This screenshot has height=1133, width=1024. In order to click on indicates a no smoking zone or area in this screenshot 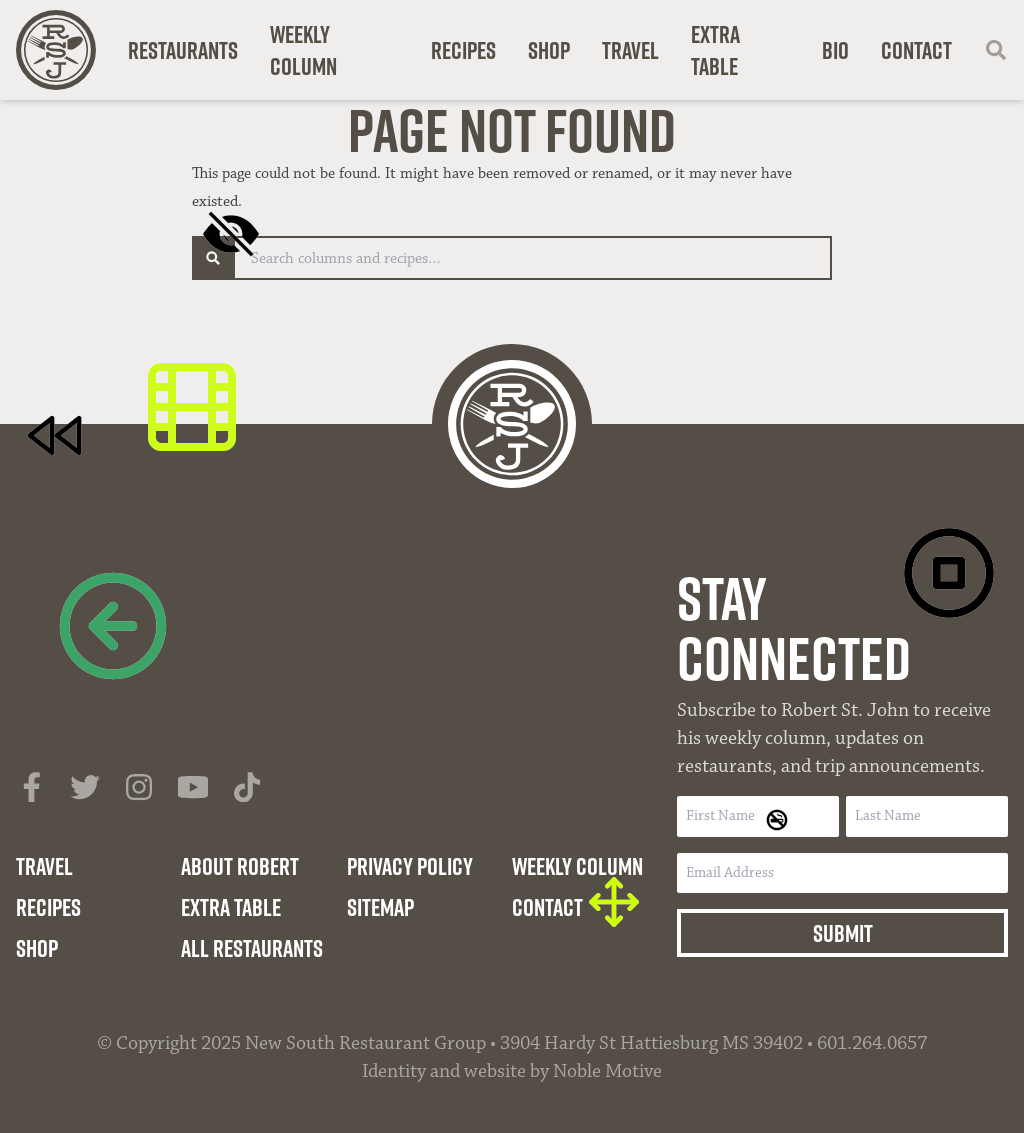, I will do `click(777, 820)`.